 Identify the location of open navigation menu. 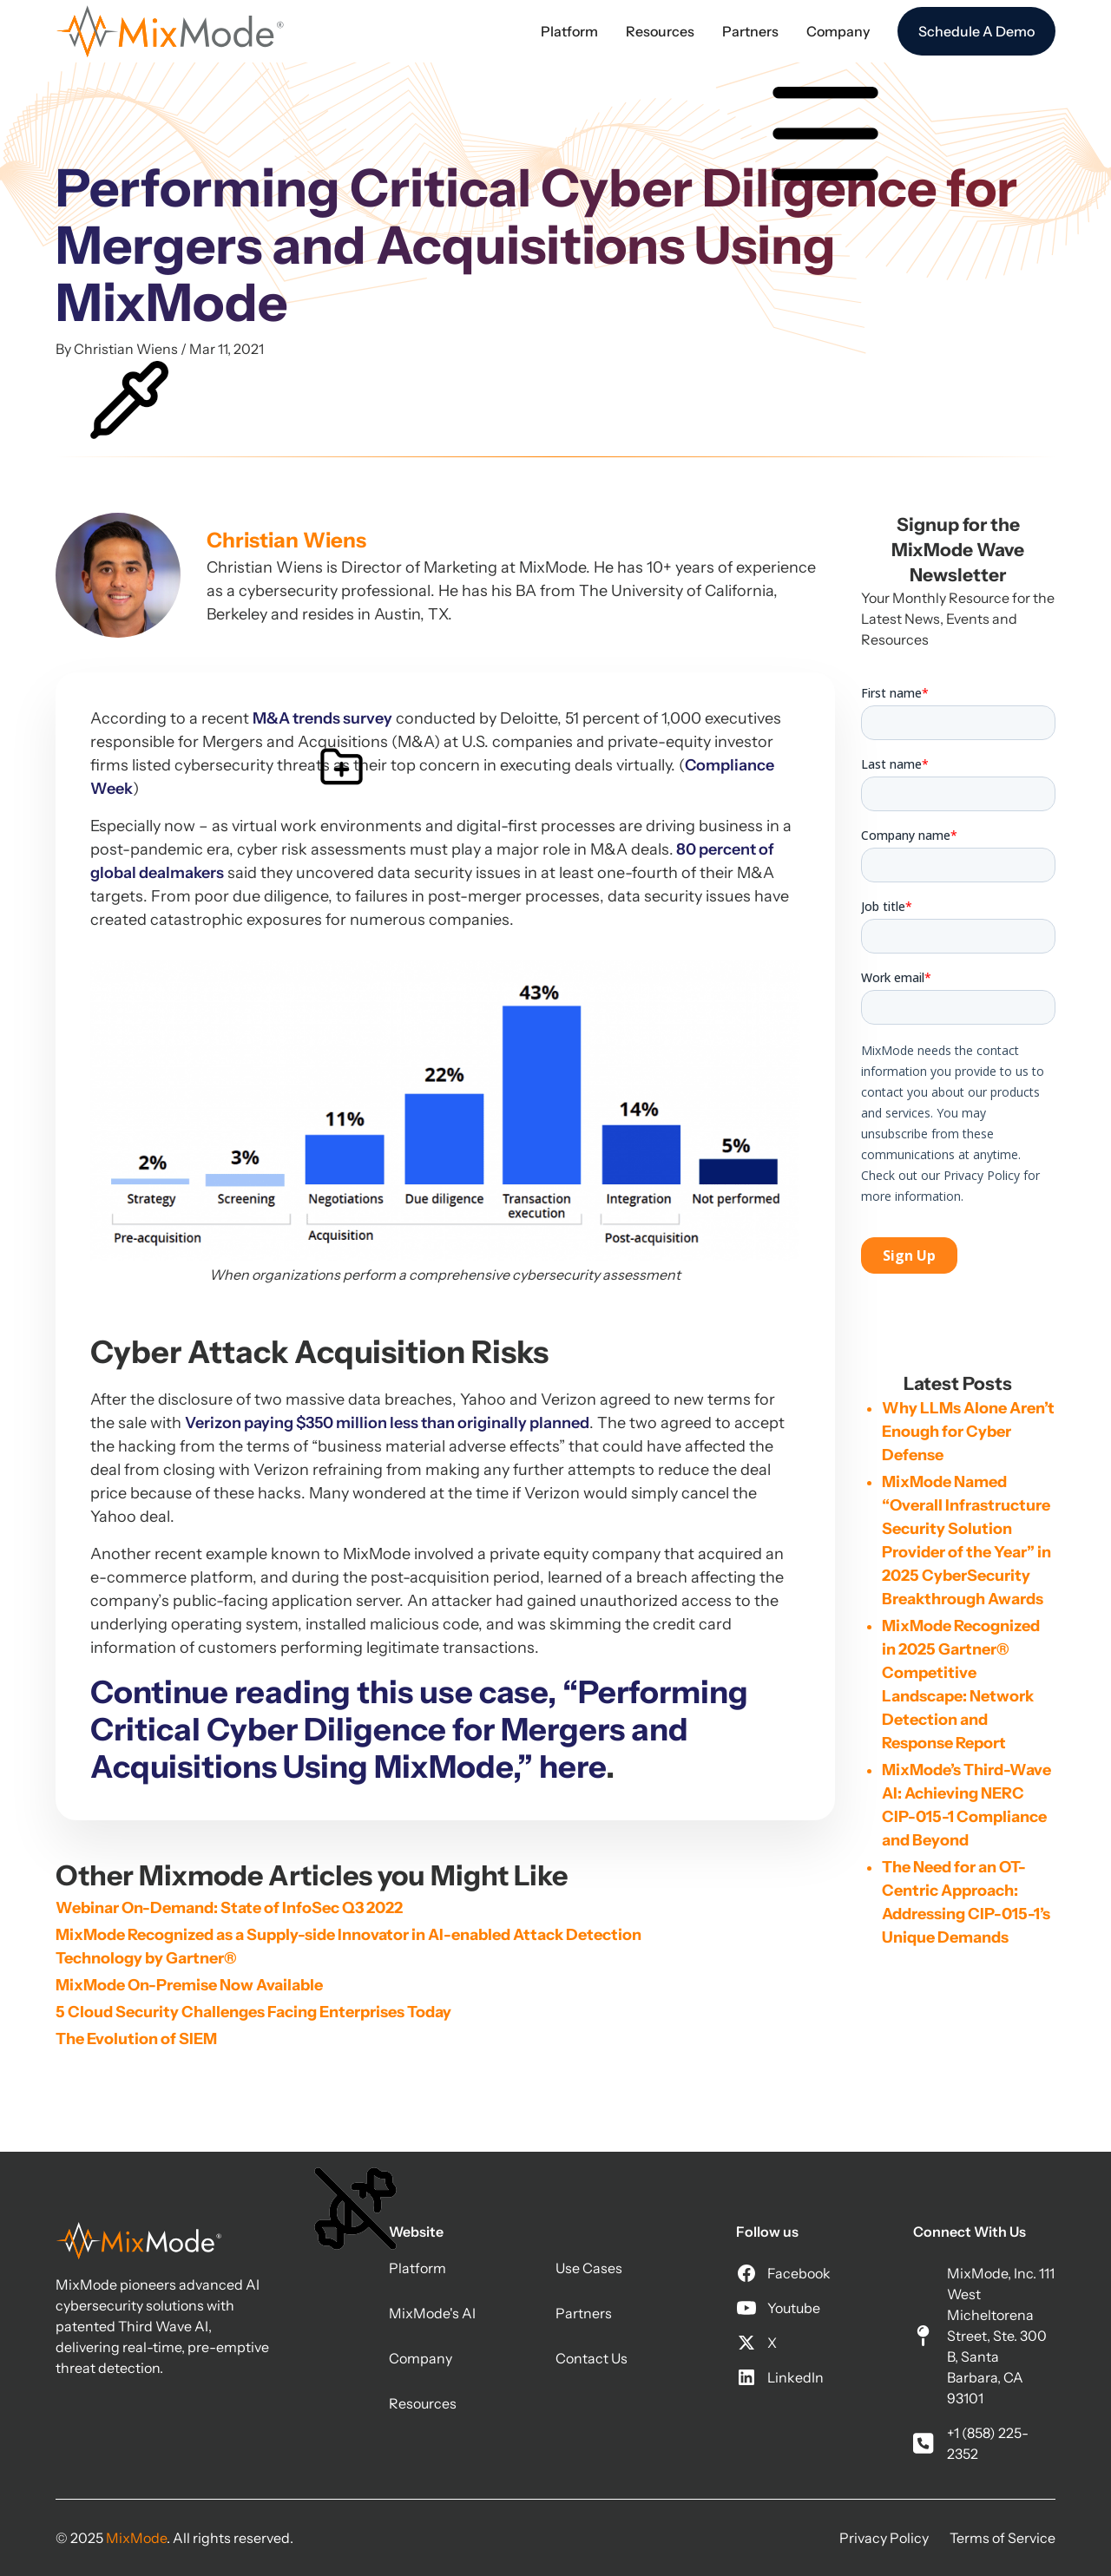
(825, 134).